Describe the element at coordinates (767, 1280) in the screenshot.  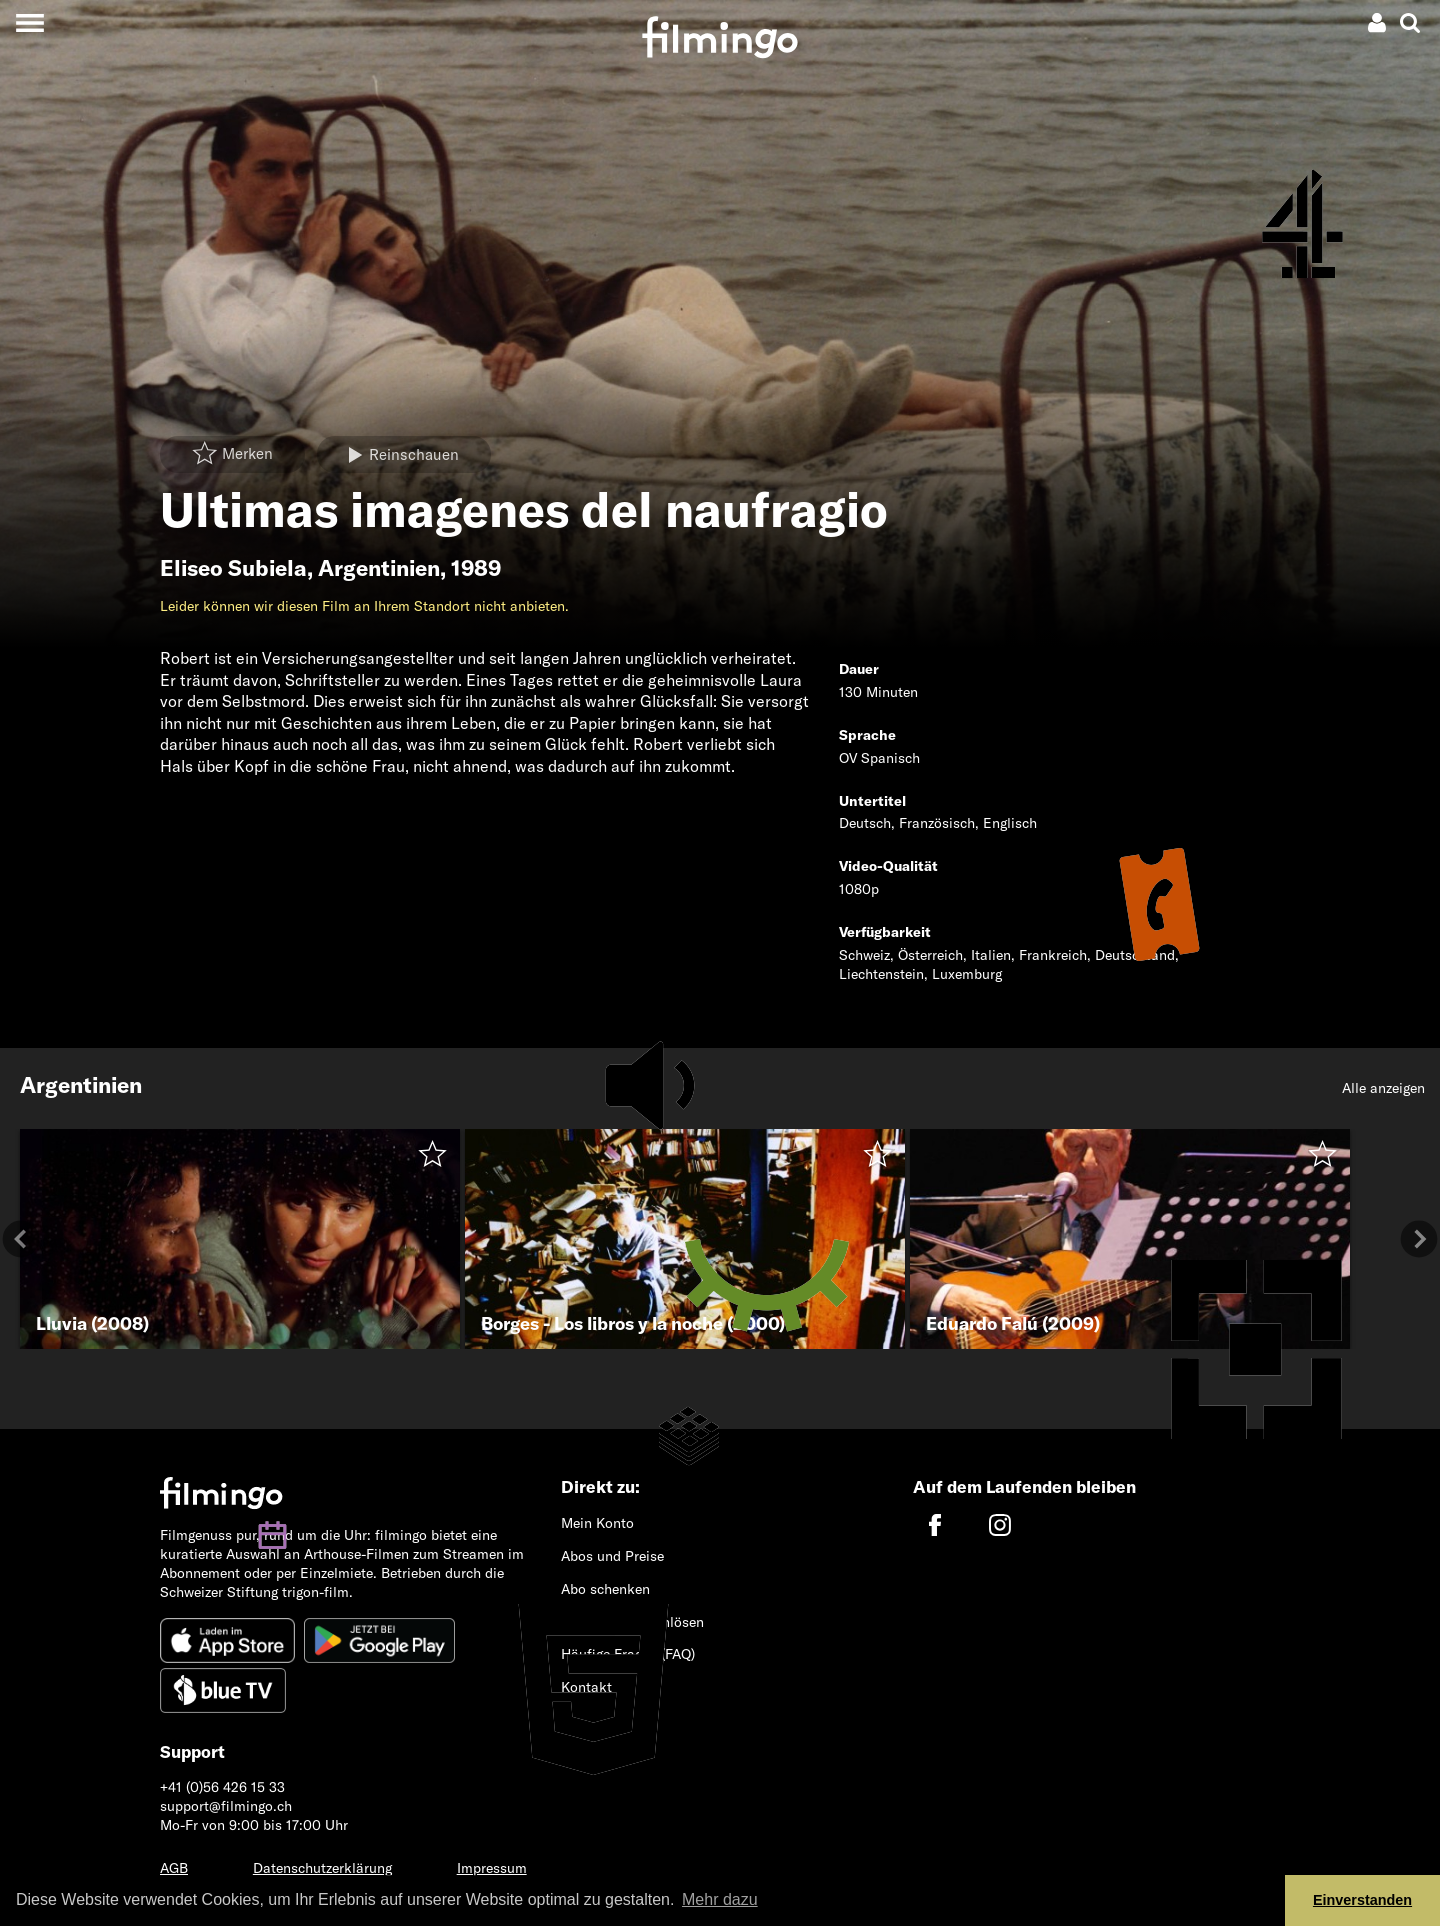
I see `hide password or sensitive content` at that location.